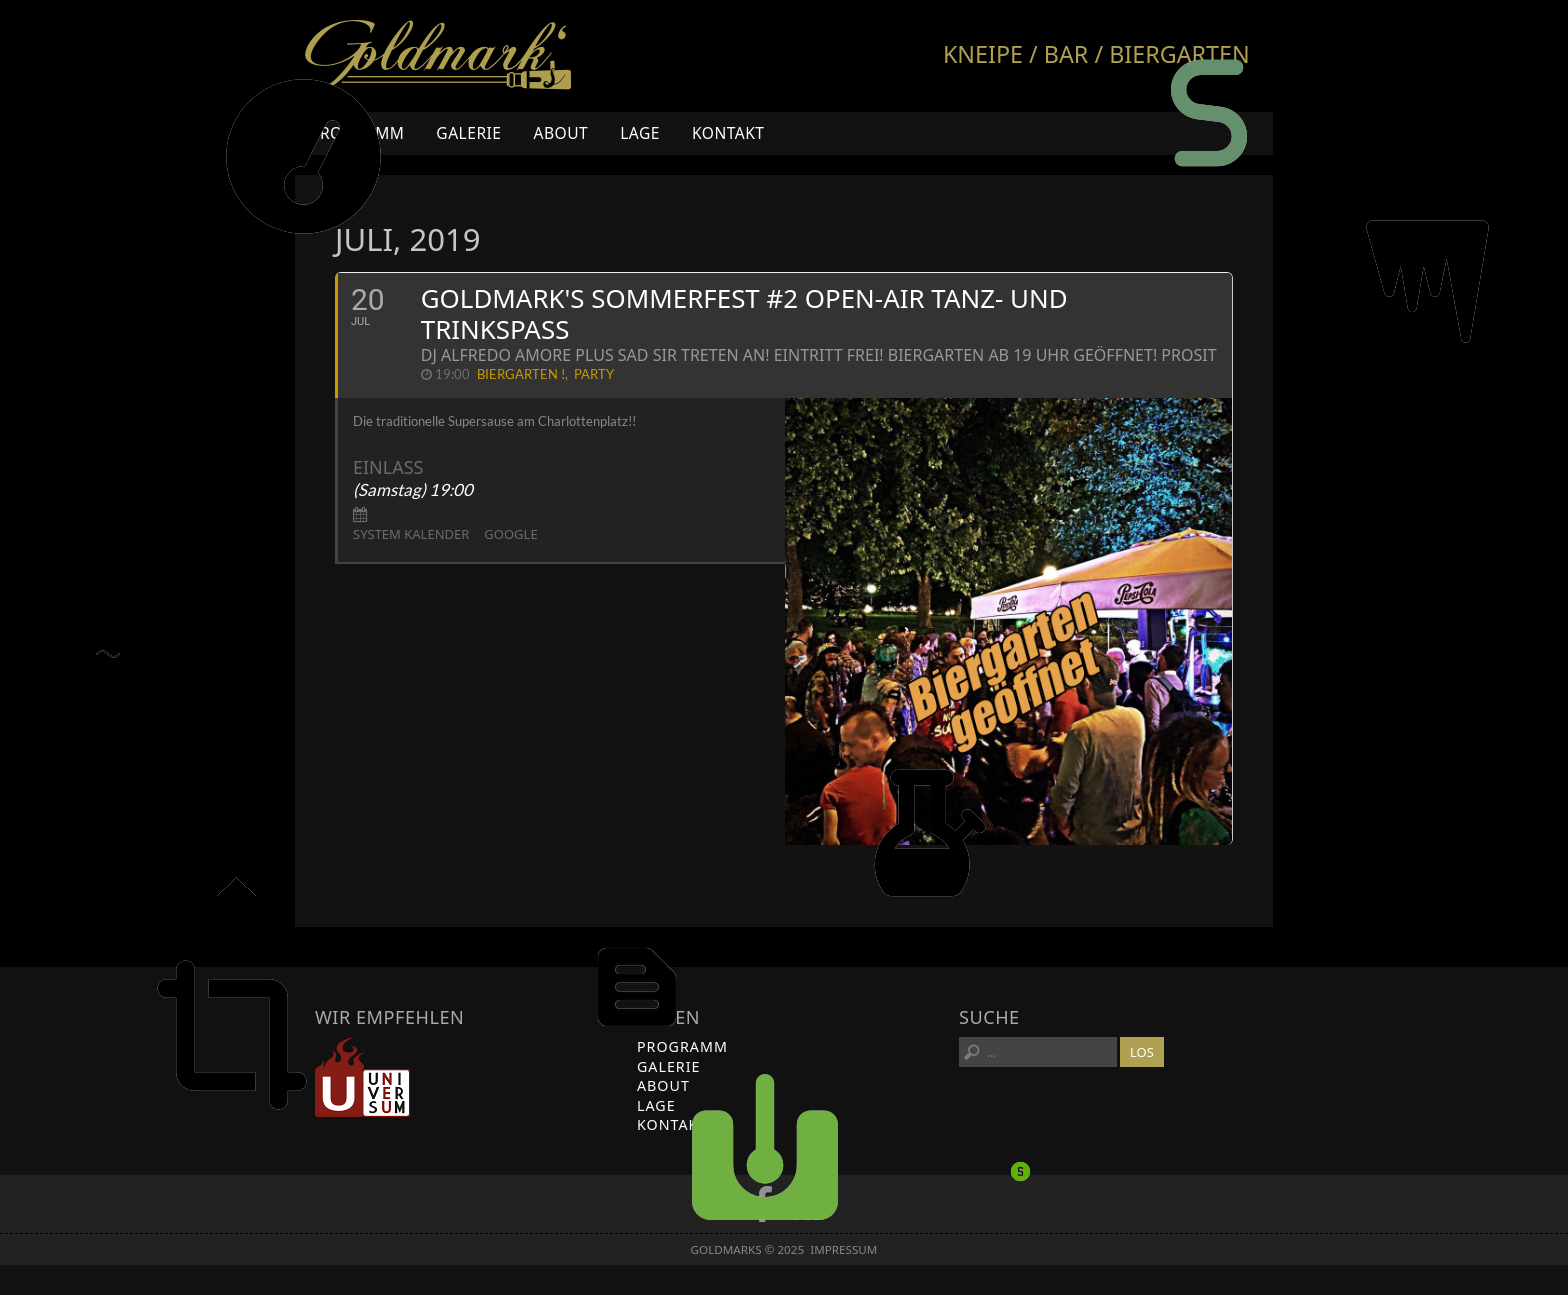 The image size is (1568, 1295). Describe the element at coordinates (922, 833) in the screenshot. I see `access cannabis or smoking-related content` at that location.